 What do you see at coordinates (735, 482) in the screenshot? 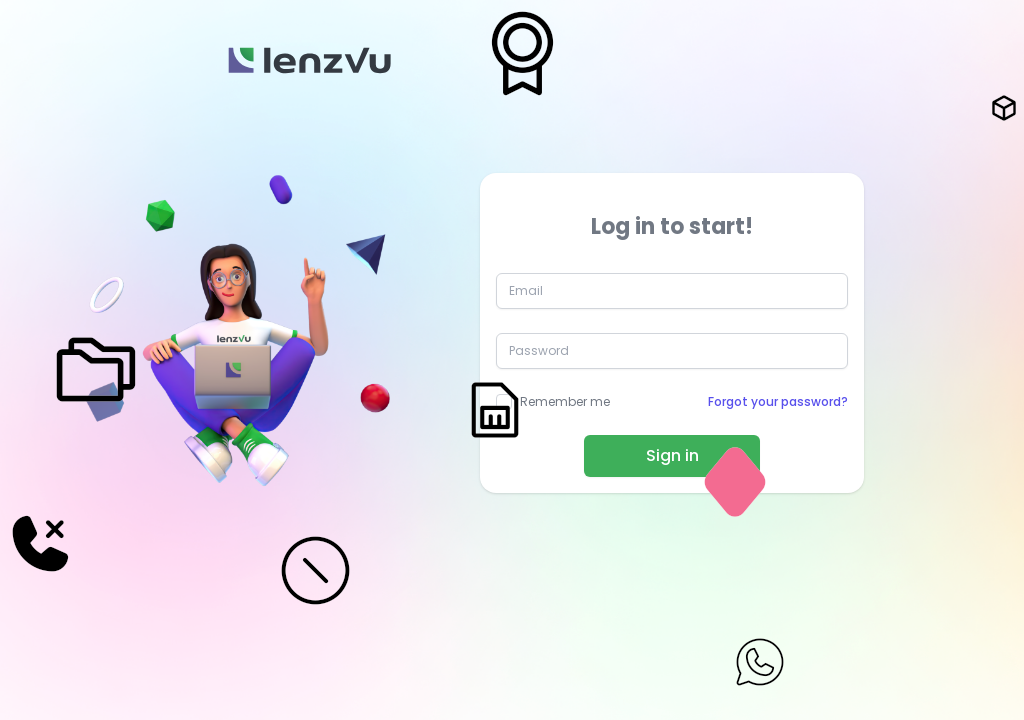
I see `add or select a keyframe in animation timeline` at bounding box center [735, 482].